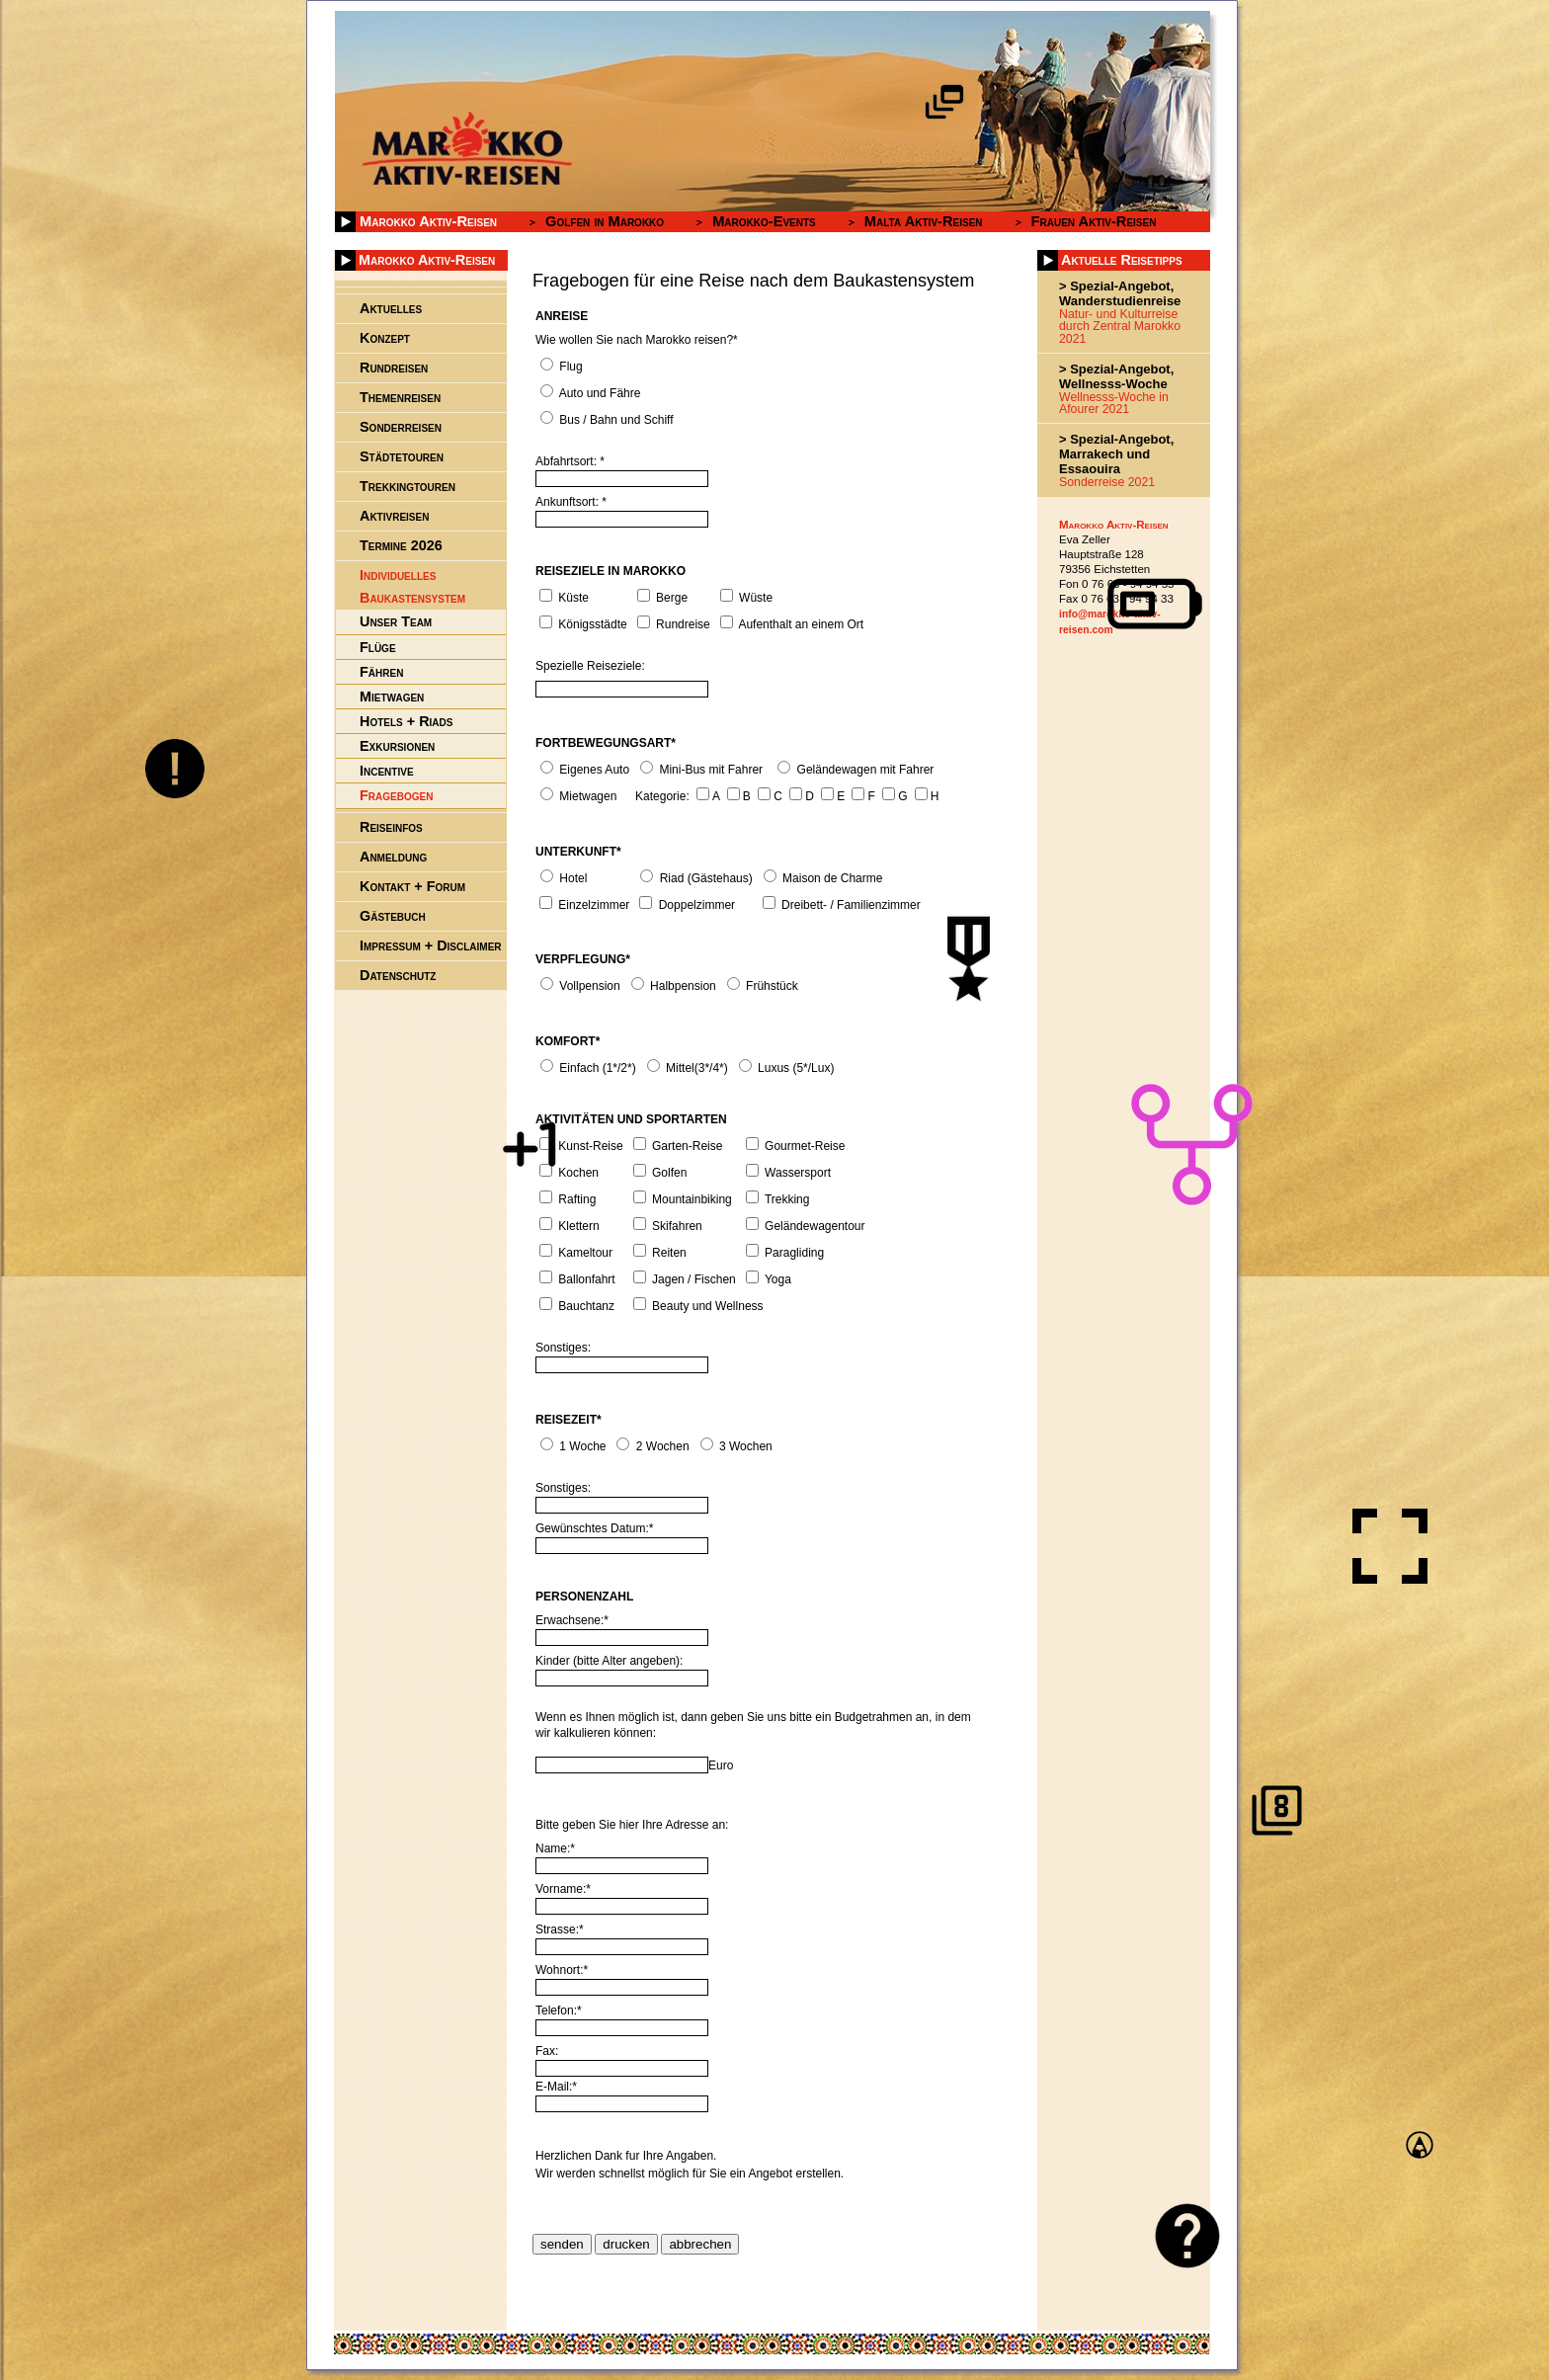  I want to click on view dynamic or stacked content feed, so click(944, 102).